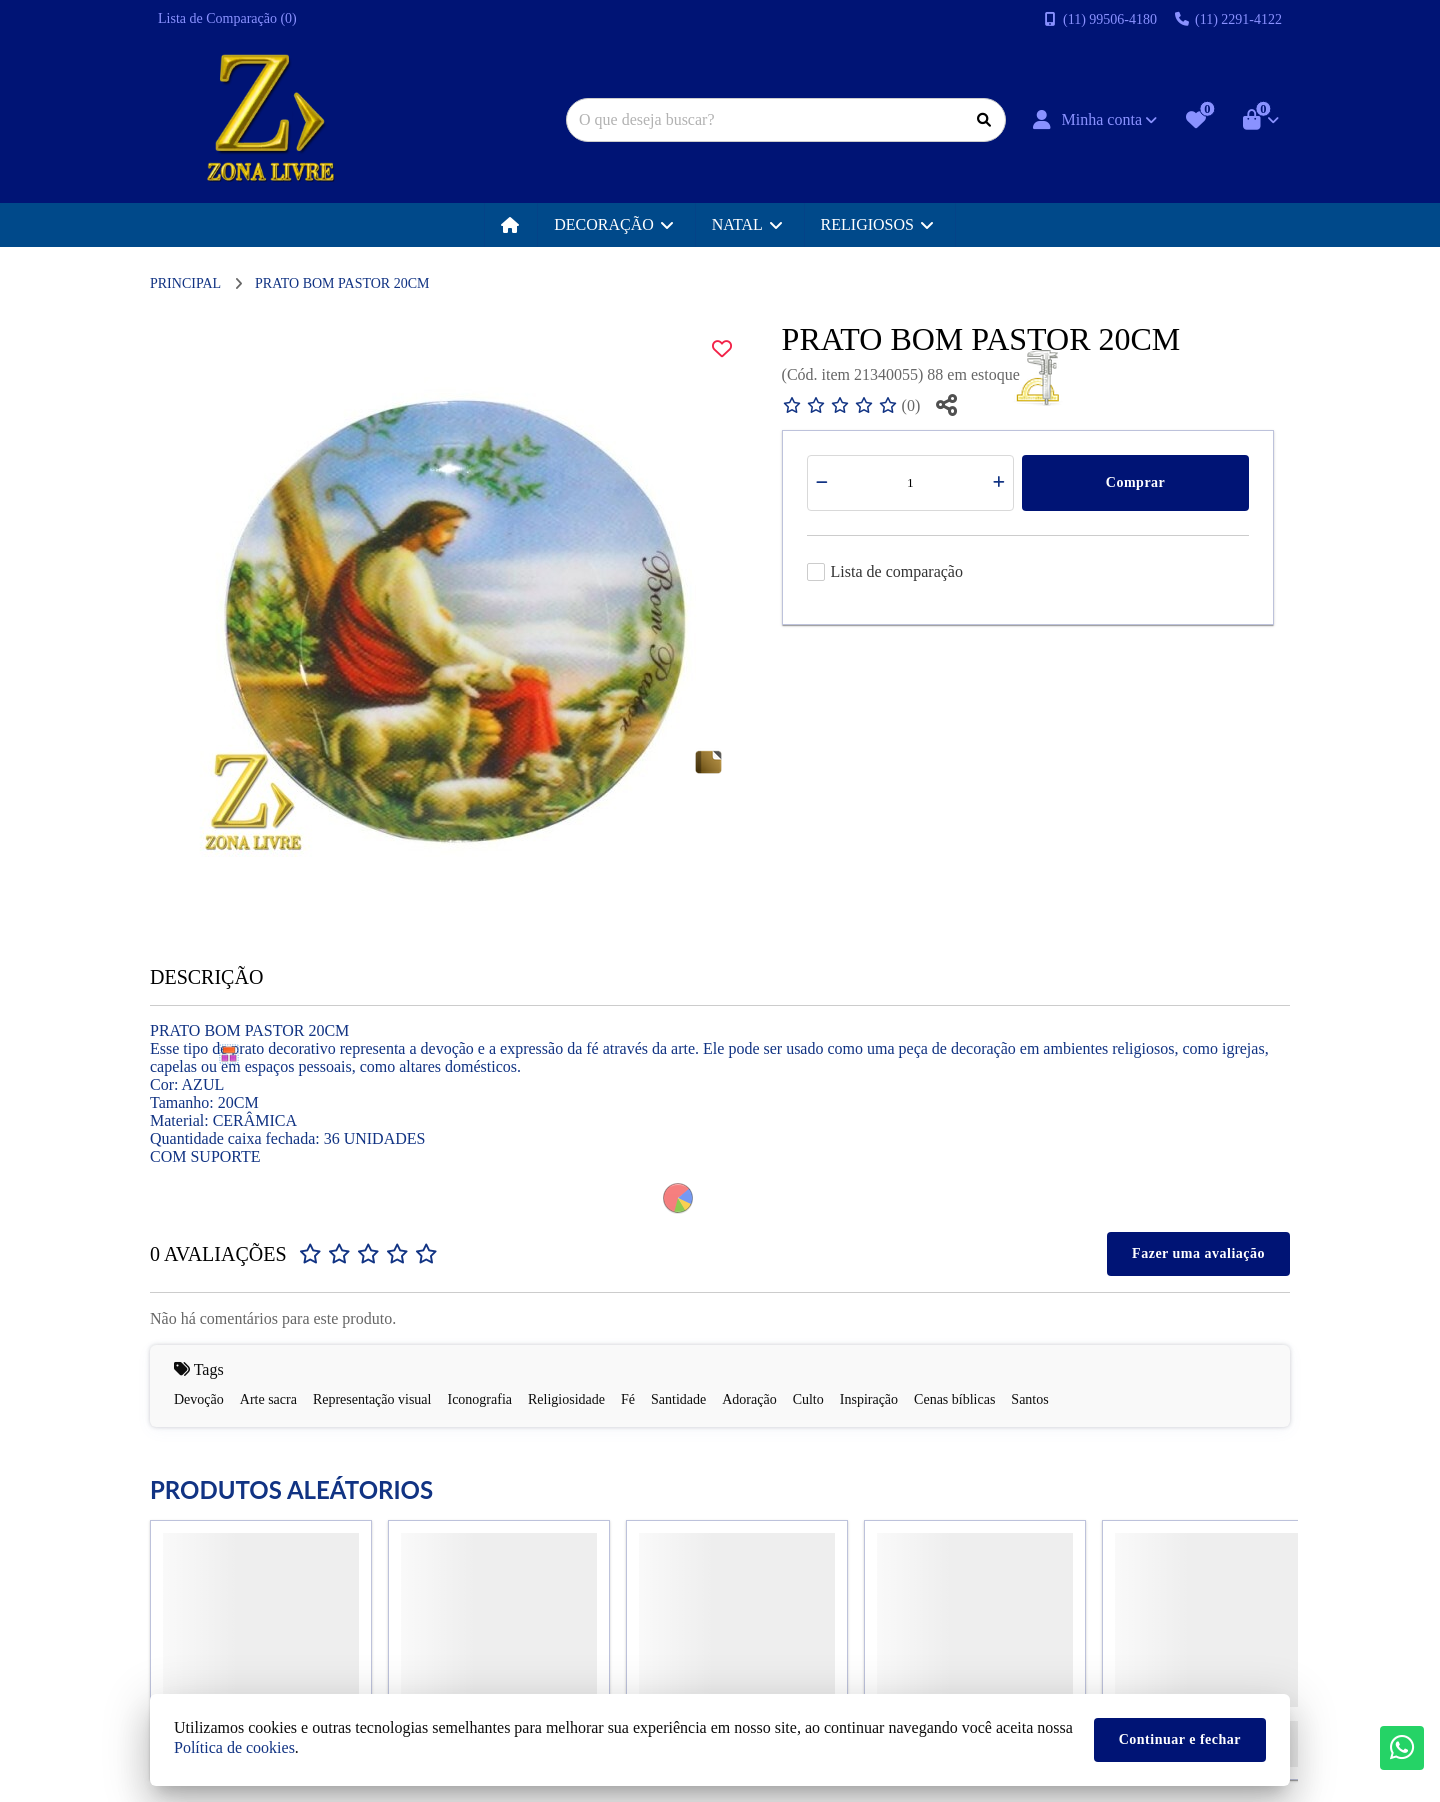  What do you see at coordinates (1039, 378) in the screenshot?
I see `open engineering applications` at bounding box center [1039, 378].